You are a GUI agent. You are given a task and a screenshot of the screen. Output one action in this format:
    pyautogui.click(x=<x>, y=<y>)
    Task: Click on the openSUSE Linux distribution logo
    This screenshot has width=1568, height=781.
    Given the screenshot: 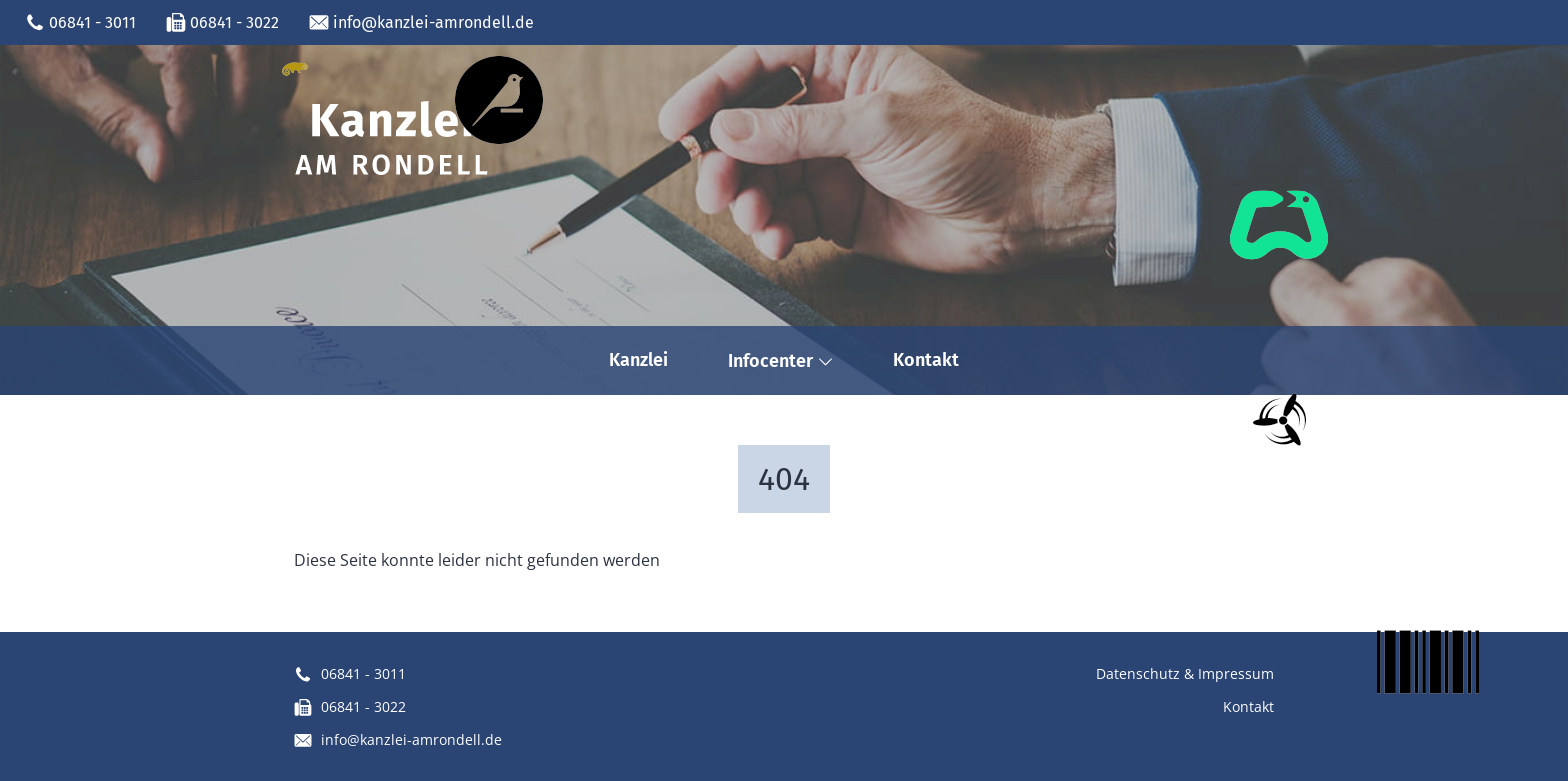 What is the action you would take?
    pyautogui.click(x=295, y=69)
    